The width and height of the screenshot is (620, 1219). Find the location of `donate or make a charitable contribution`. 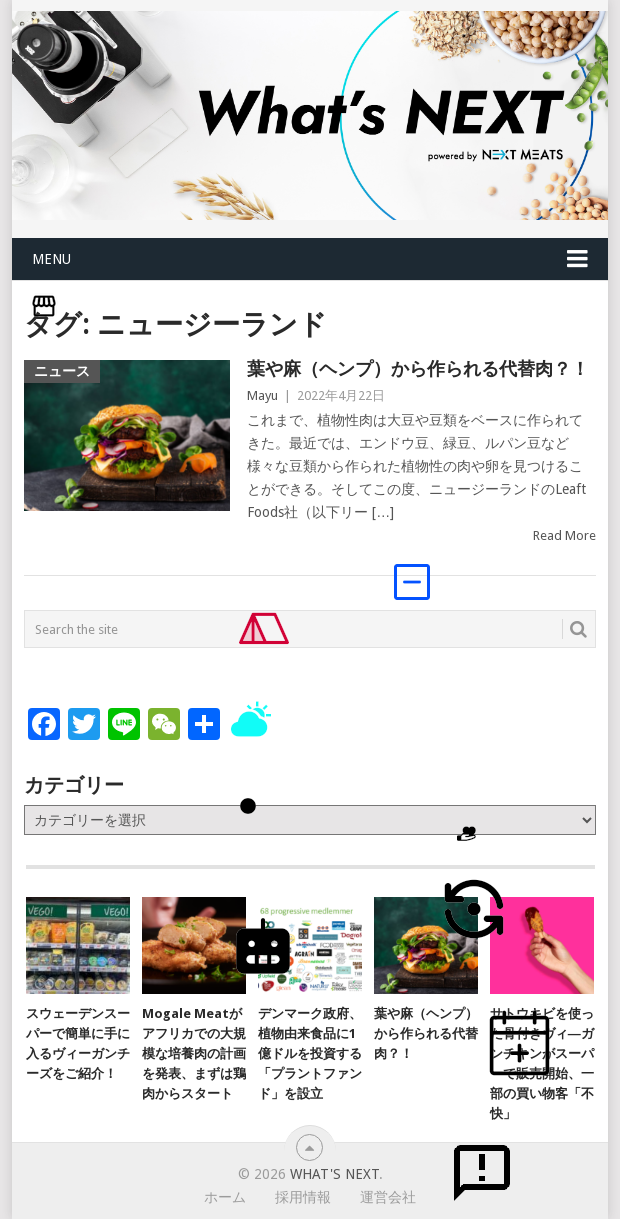

donate or make a charitable contribution is located at coordinates (467, 834).